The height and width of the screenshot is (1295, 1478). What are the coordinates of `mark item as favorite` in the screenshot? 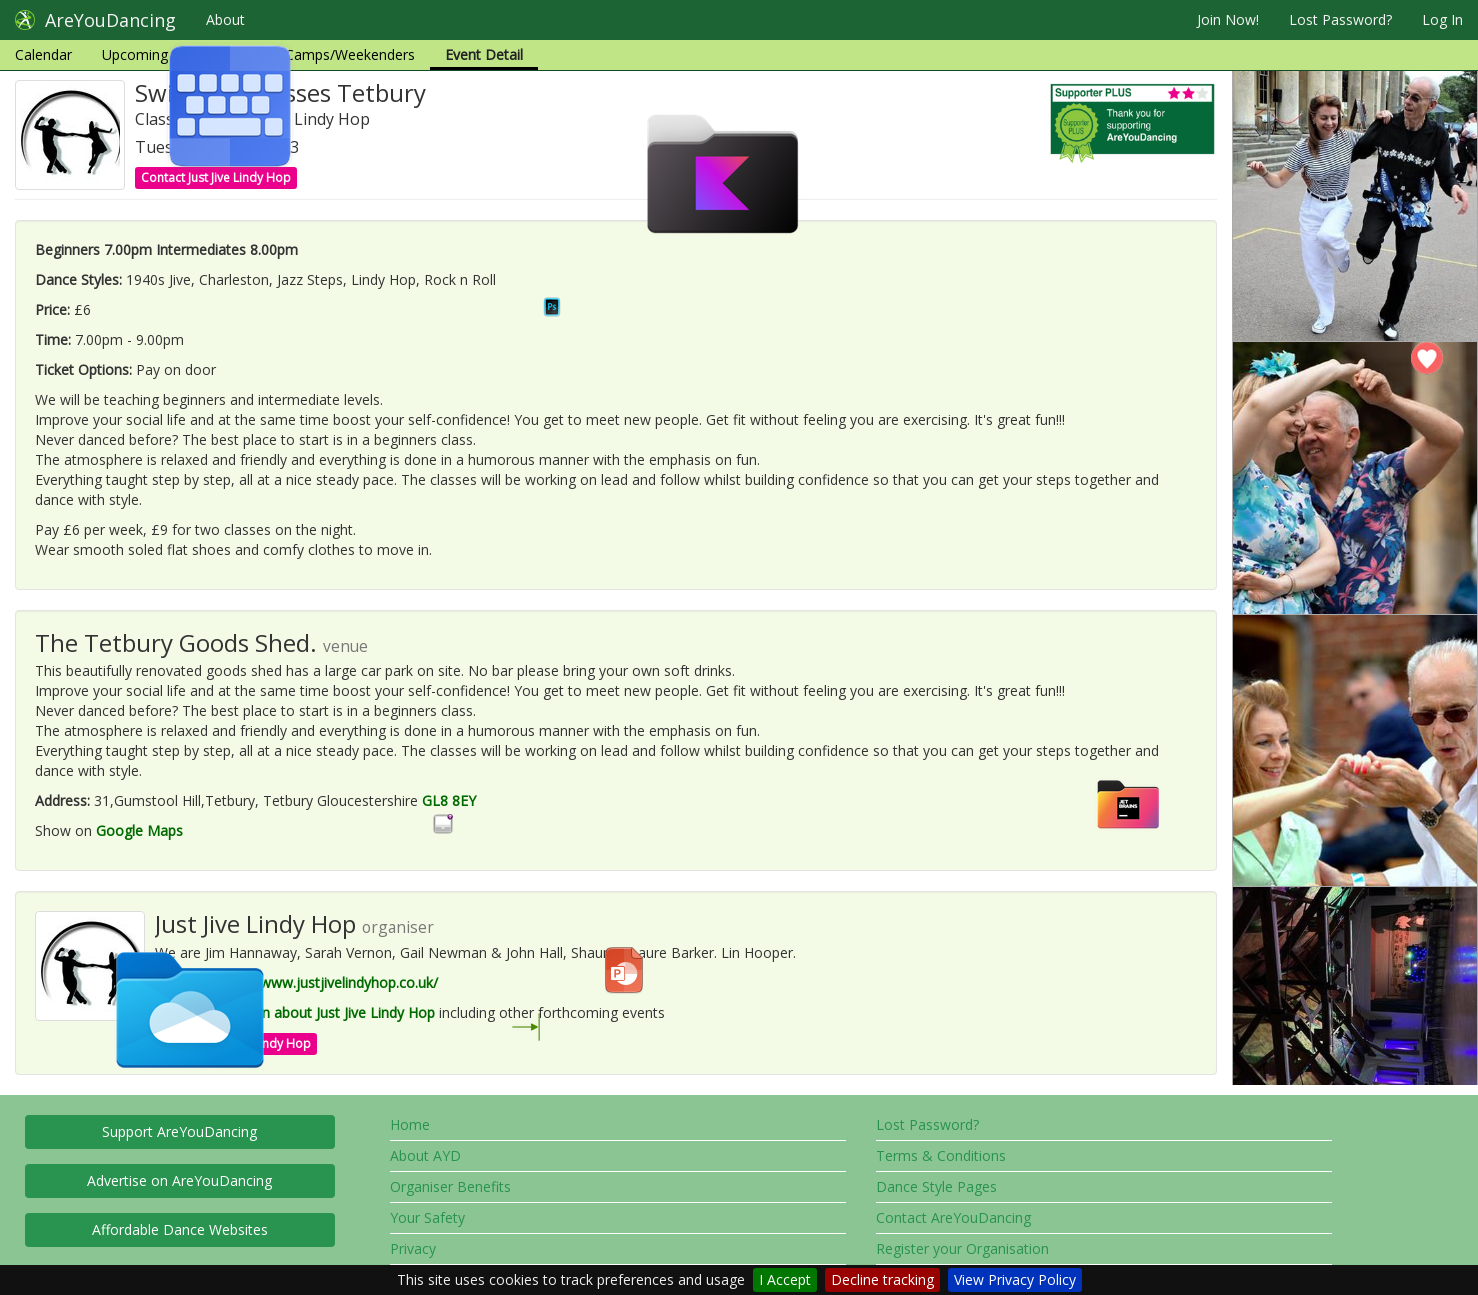 It's located at (1427, 358).